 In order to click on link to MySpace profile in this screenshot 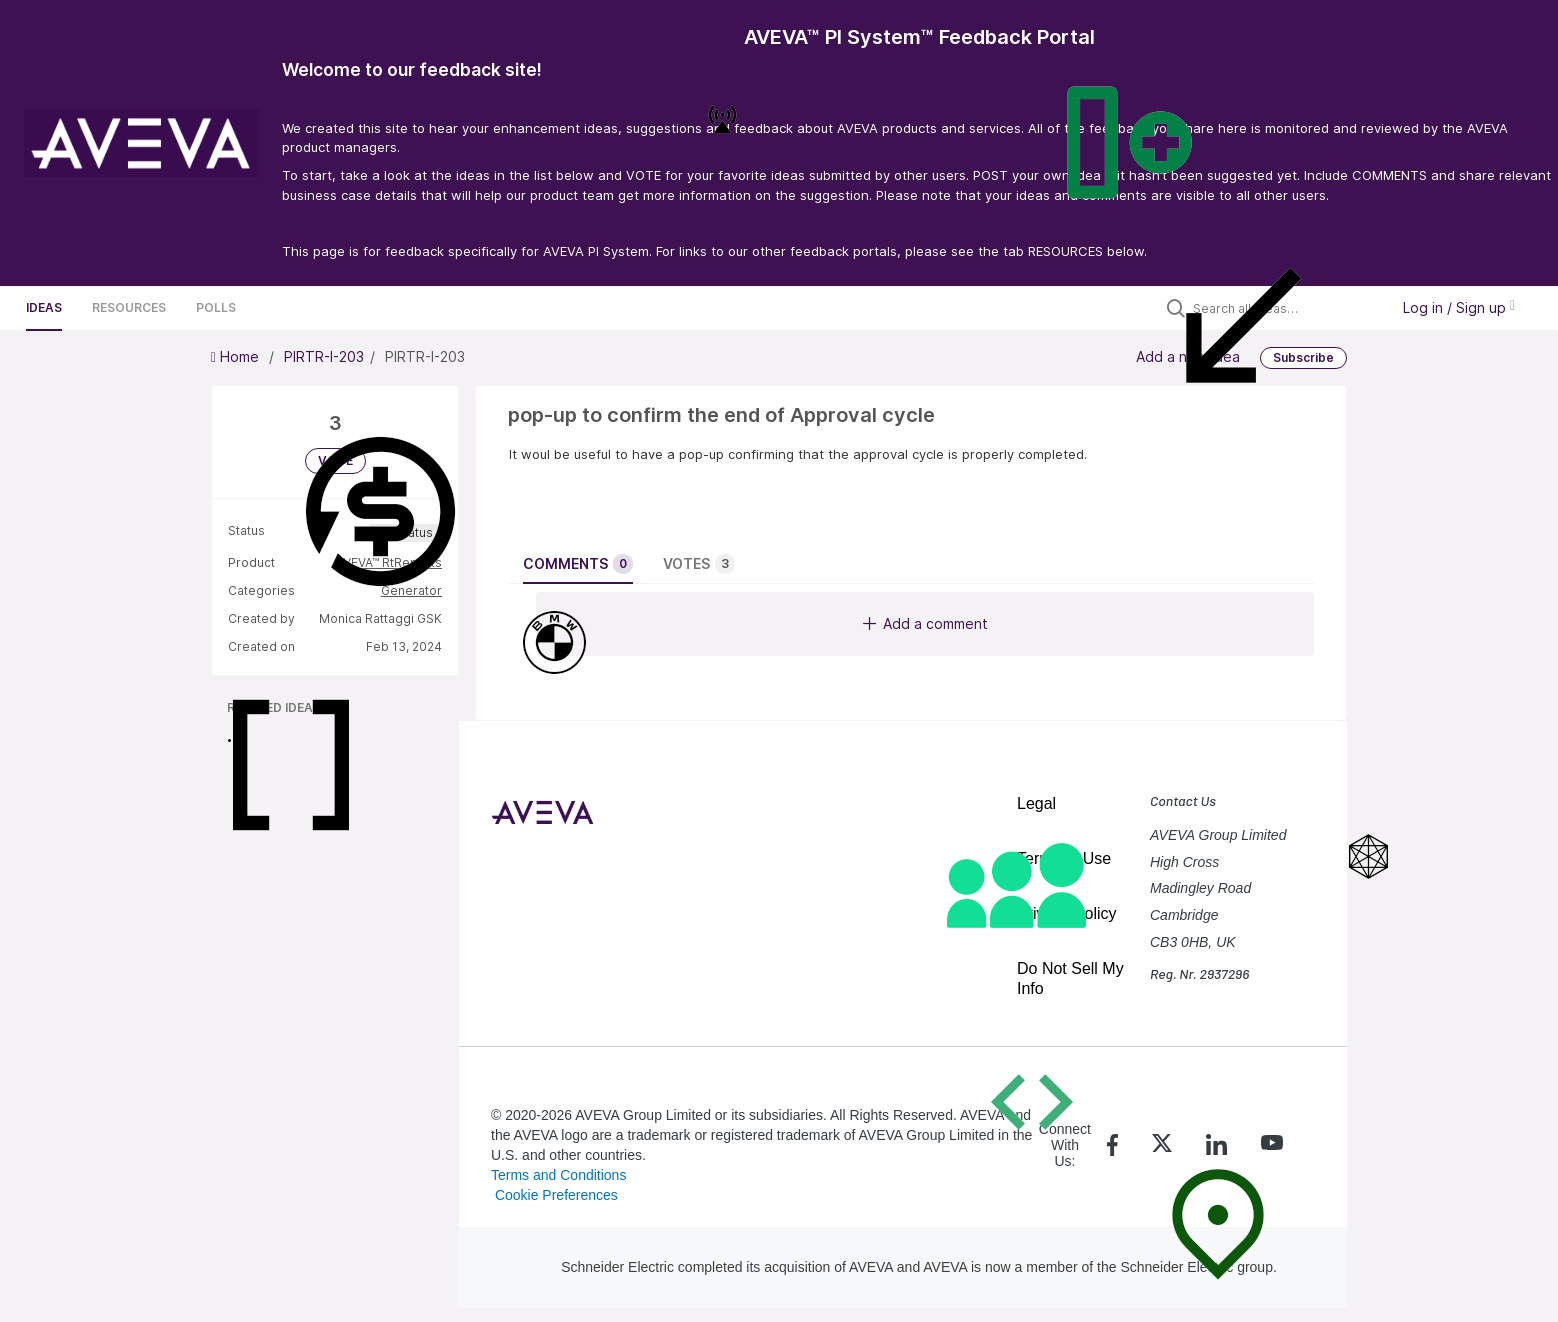, I will do `click(1016, 885)`.